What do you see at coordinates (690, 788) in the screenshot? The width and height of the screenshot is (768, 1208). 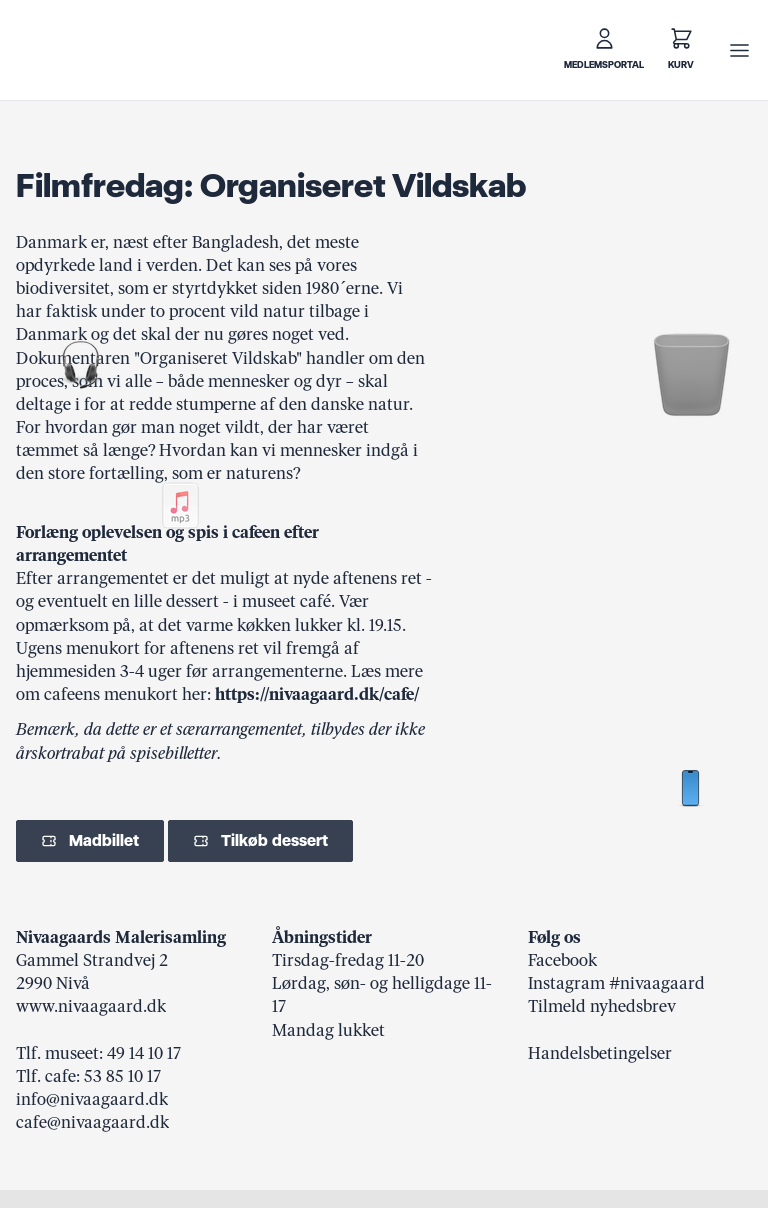 I see `iPhone 15 device icon` at bounding box center [690, 788].